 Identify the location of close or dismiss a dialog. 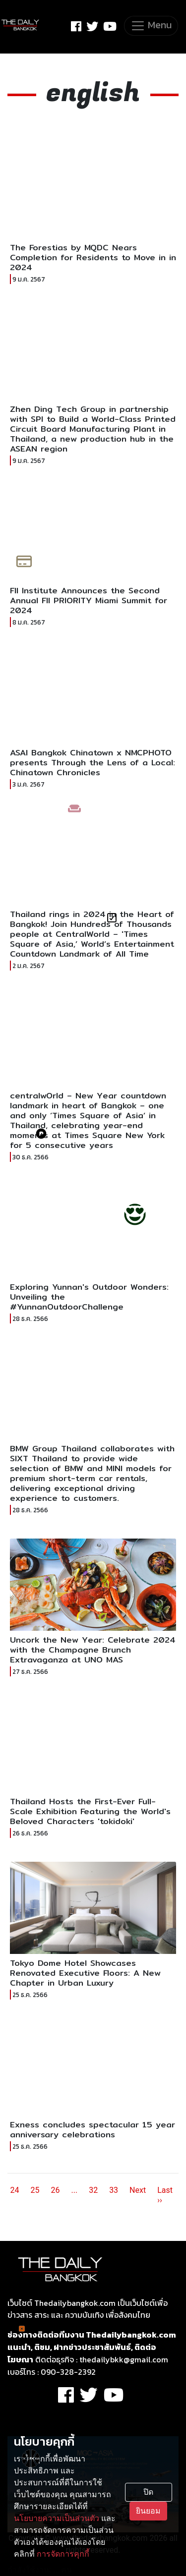
(22, 2329).